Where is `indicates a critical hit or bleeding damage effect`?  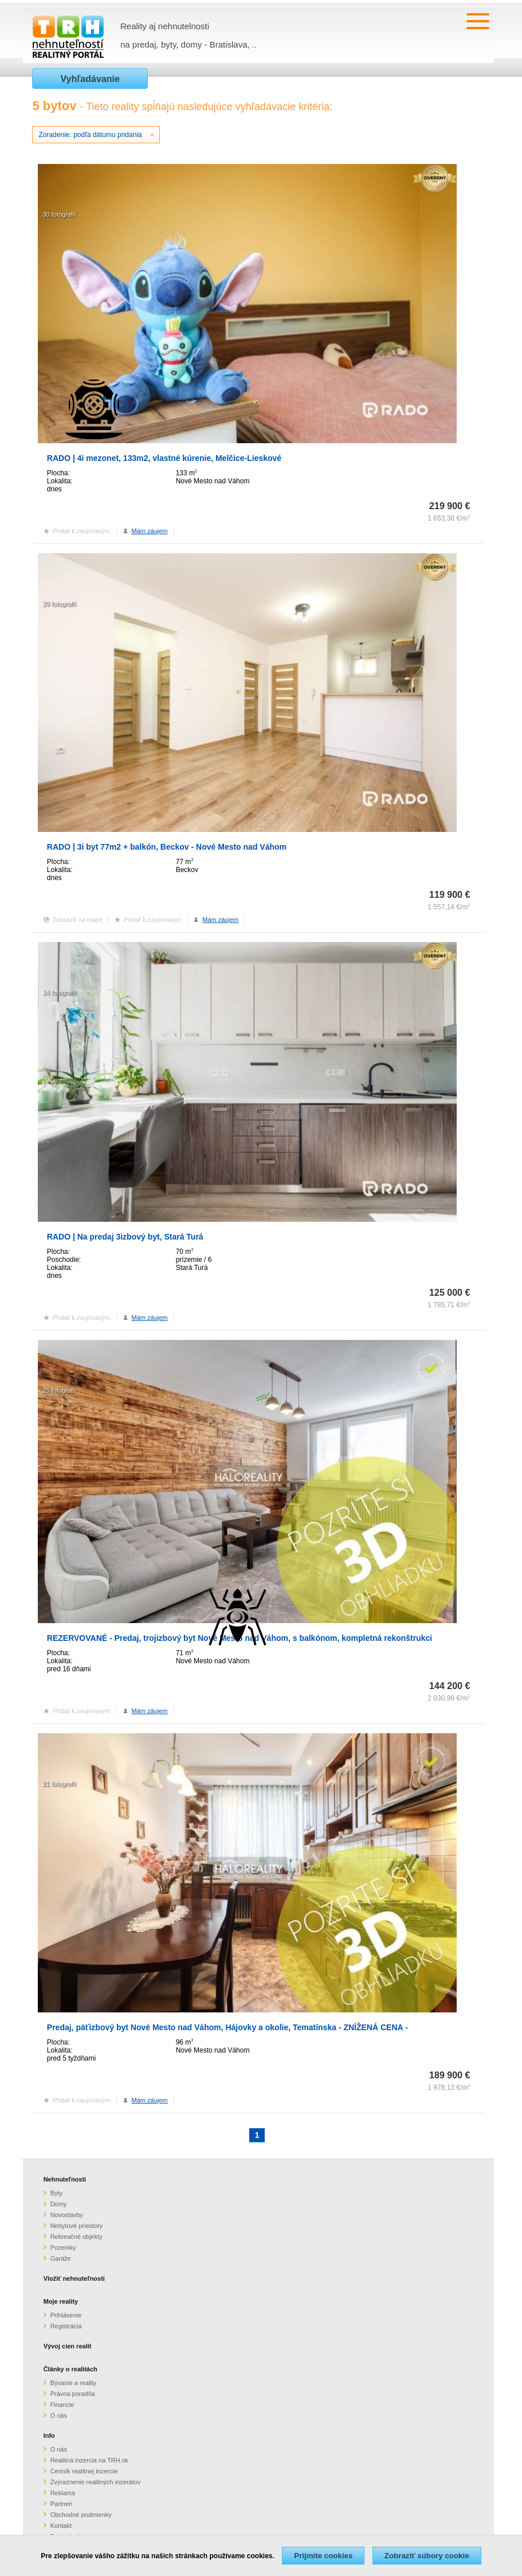
indicates a critical hit or bleeding damage effect is located at coordinates (262, 1398).